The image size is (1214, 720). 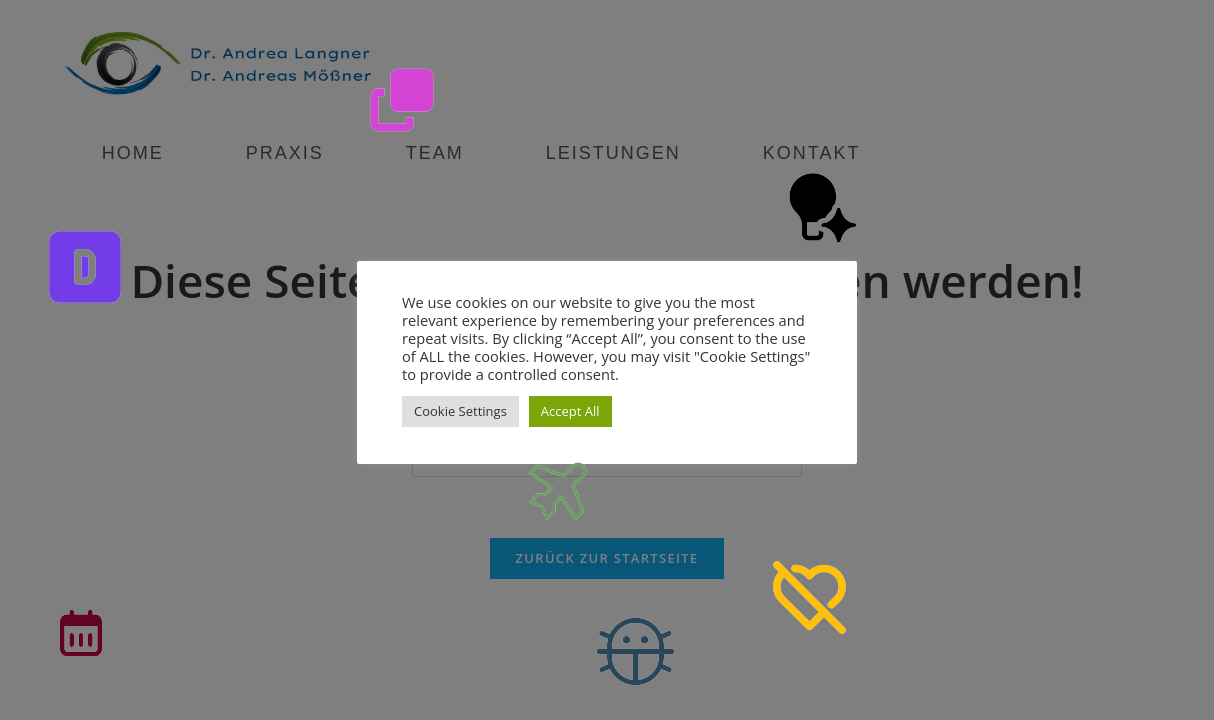 What do you see at coordinates (820, 209) in the screenshot?
I see `access AI-powered suggestions or insights` at bounding box center [820, 209].